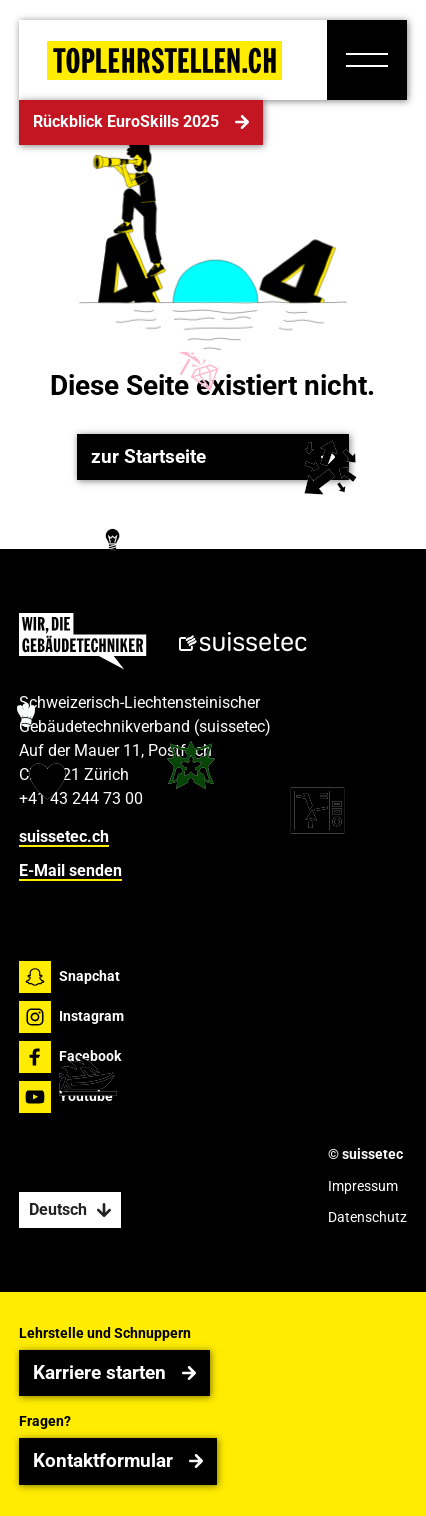  Describe the element at coordinates (26, 715) in the screenshot. I see `access cooking or recipe features` at that location.